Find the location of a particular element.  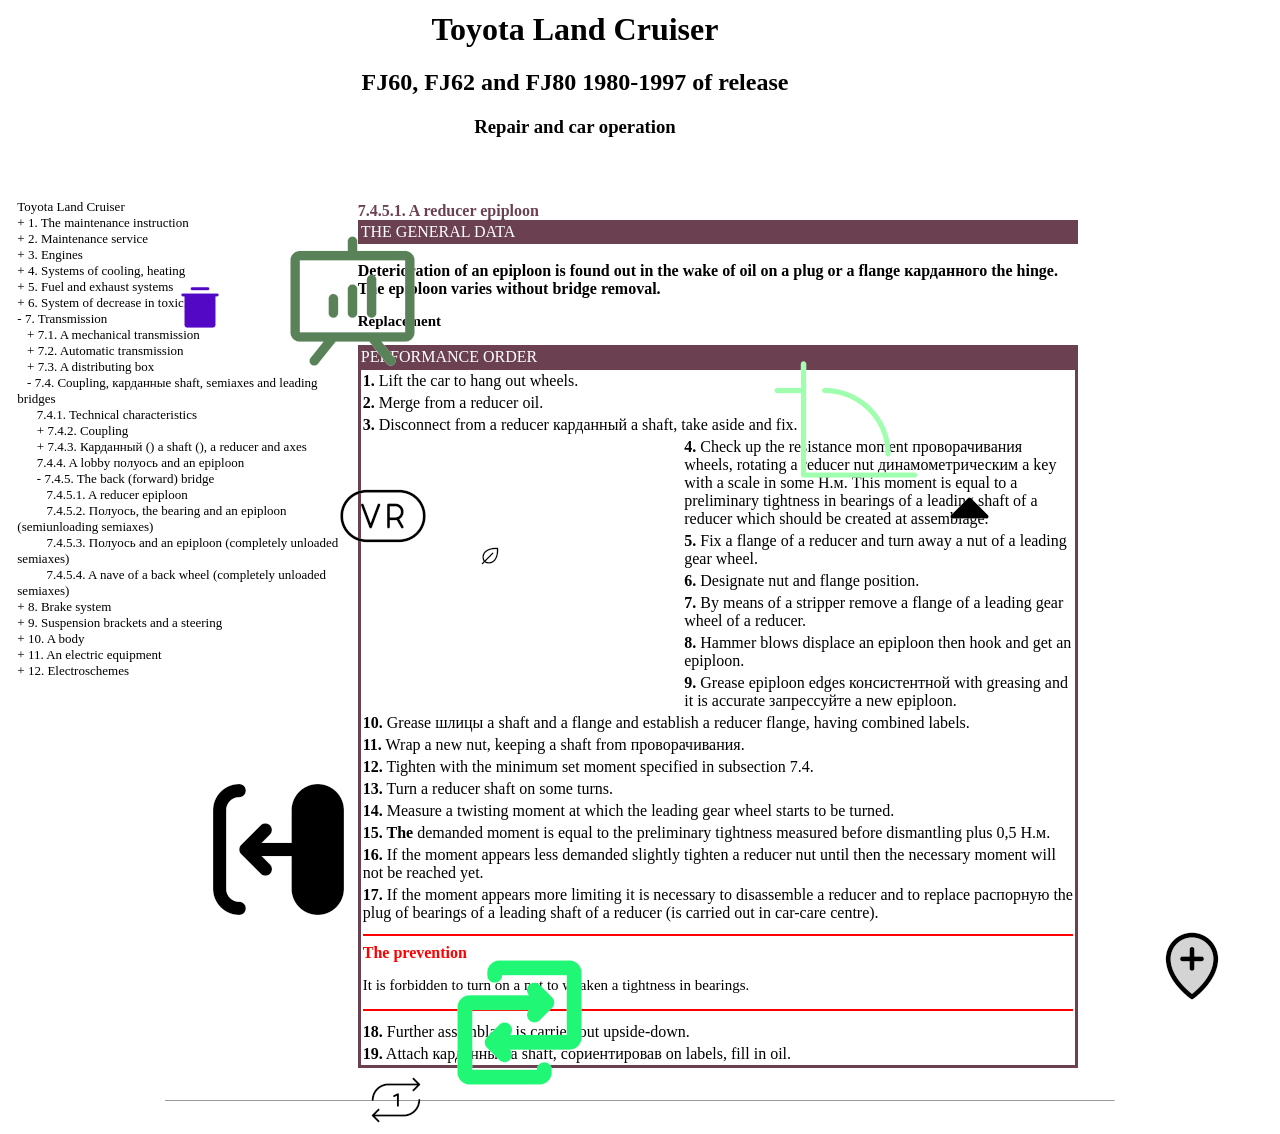

view eco-friendly or sustainable options is located at coordinates (490, 556).